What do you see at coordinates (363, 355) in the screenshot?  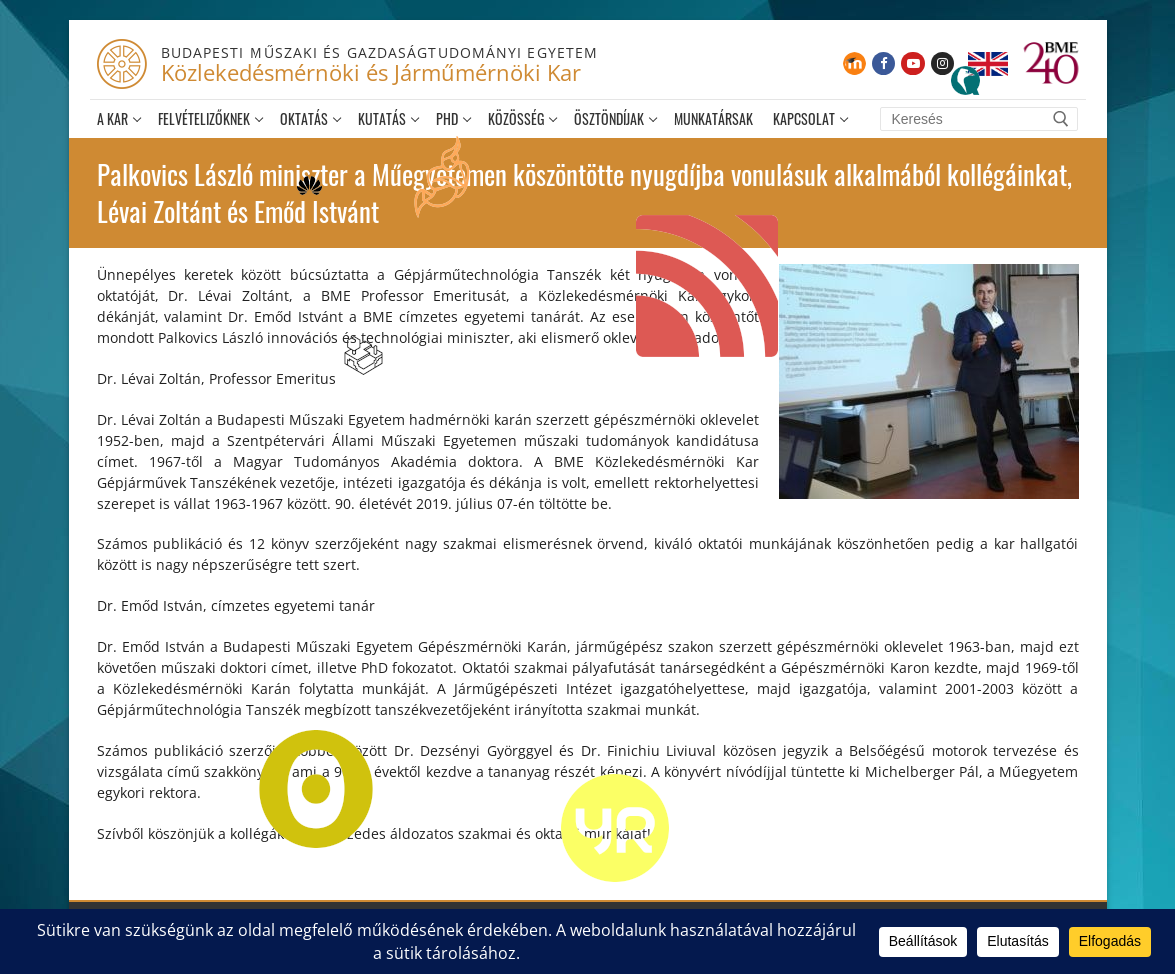 I see `launch minetest game` at bounding box center [363, 355].